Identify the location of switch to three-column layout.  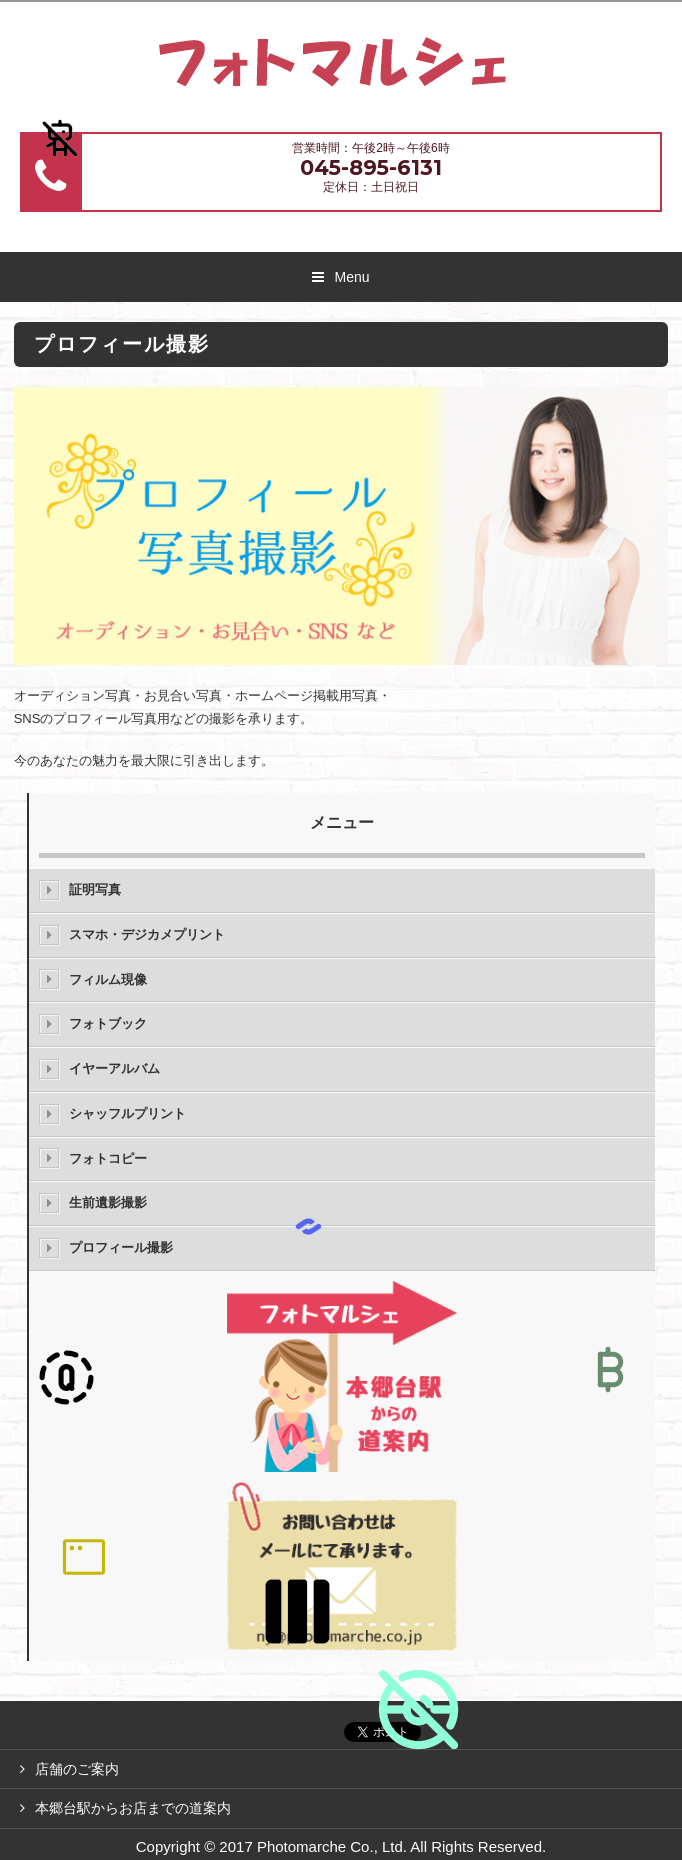
(297, 1611).